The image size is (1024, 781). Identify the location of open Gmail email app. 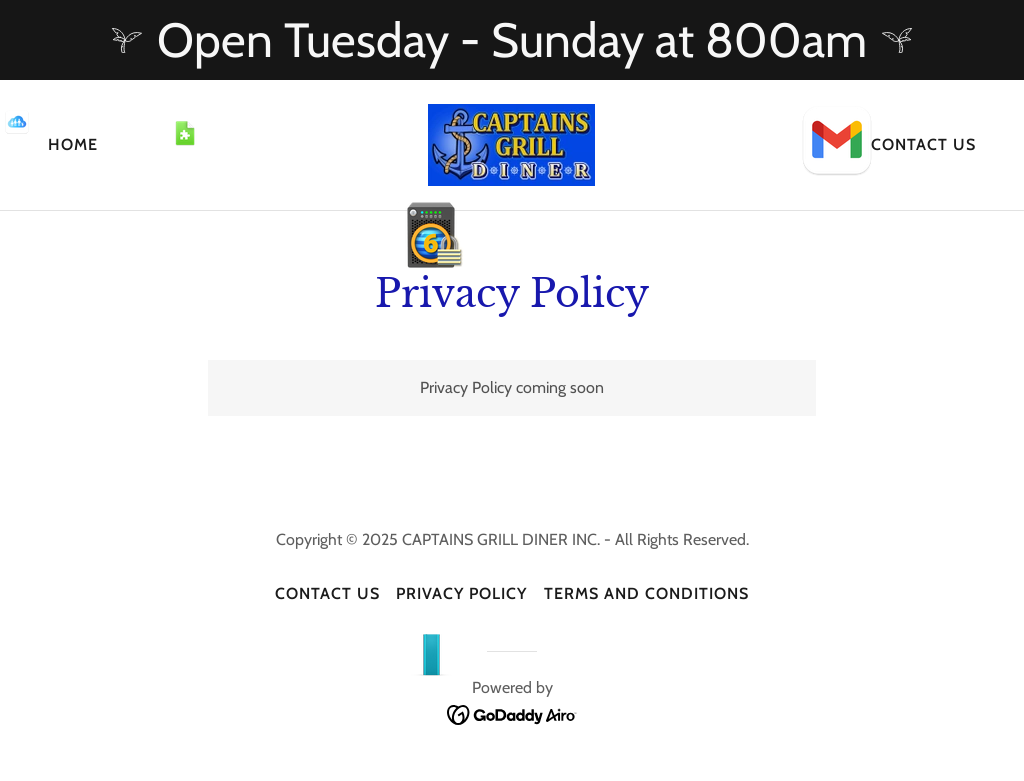
(837, 140).